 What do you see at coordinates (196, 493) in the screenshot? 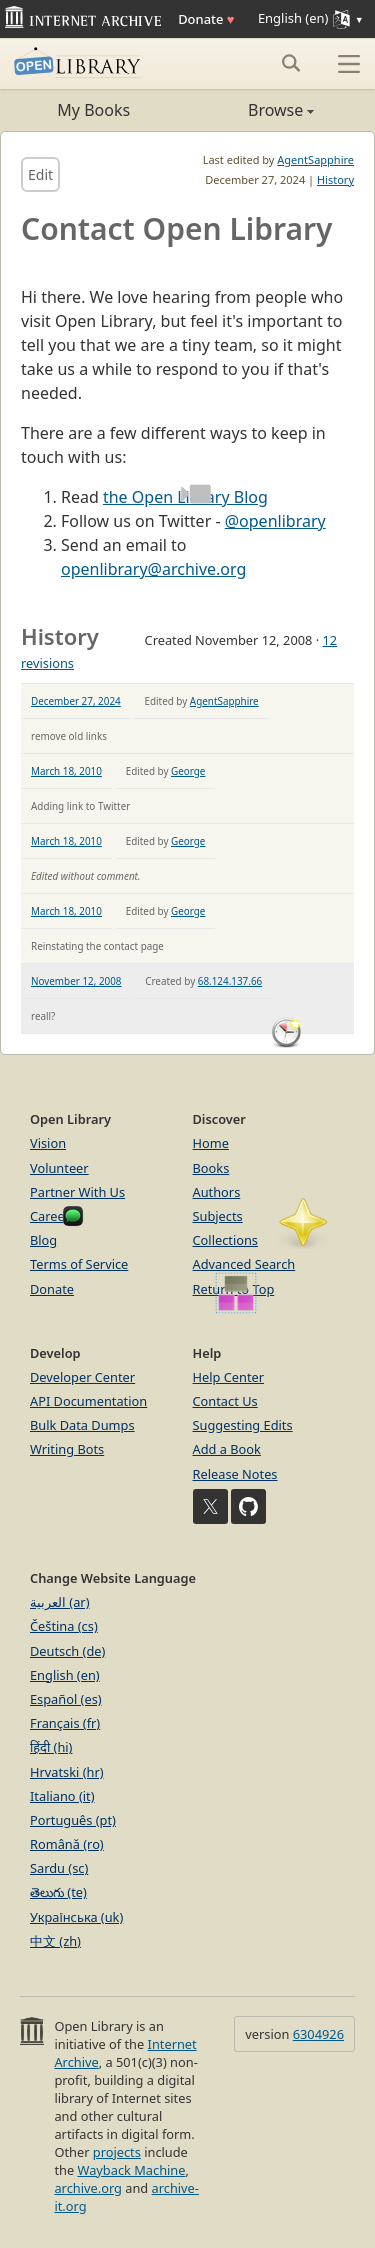
I see `access webcam or video camera settings` at bounding box center [196, 493].